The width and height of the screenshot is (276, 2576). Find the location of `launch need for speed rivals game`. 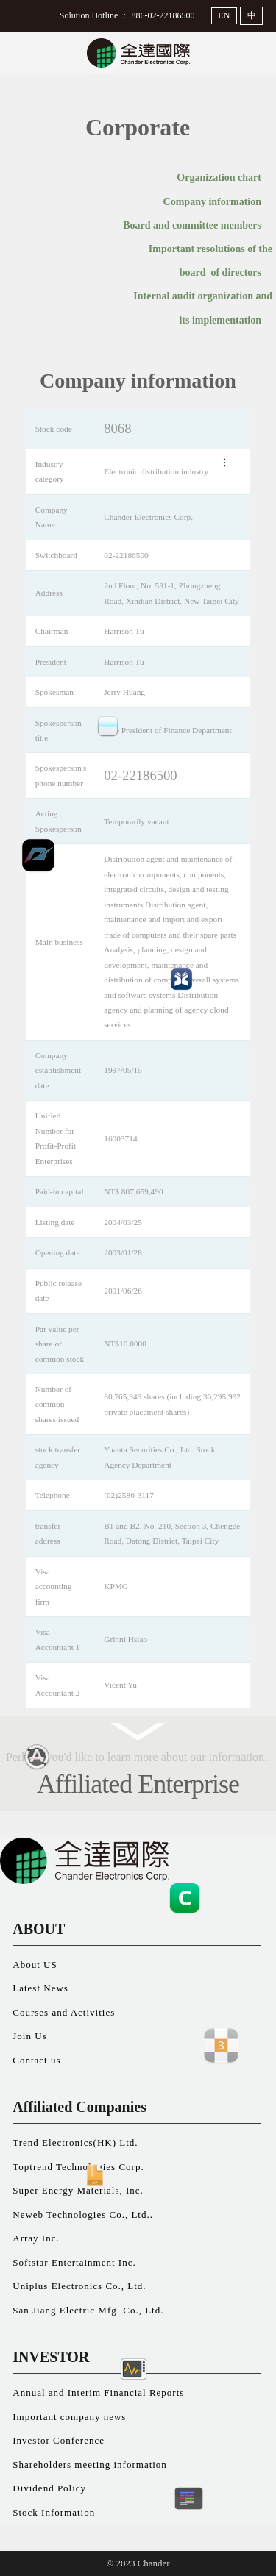

launch need for speed rivals game is located at coordinates (38, 855).